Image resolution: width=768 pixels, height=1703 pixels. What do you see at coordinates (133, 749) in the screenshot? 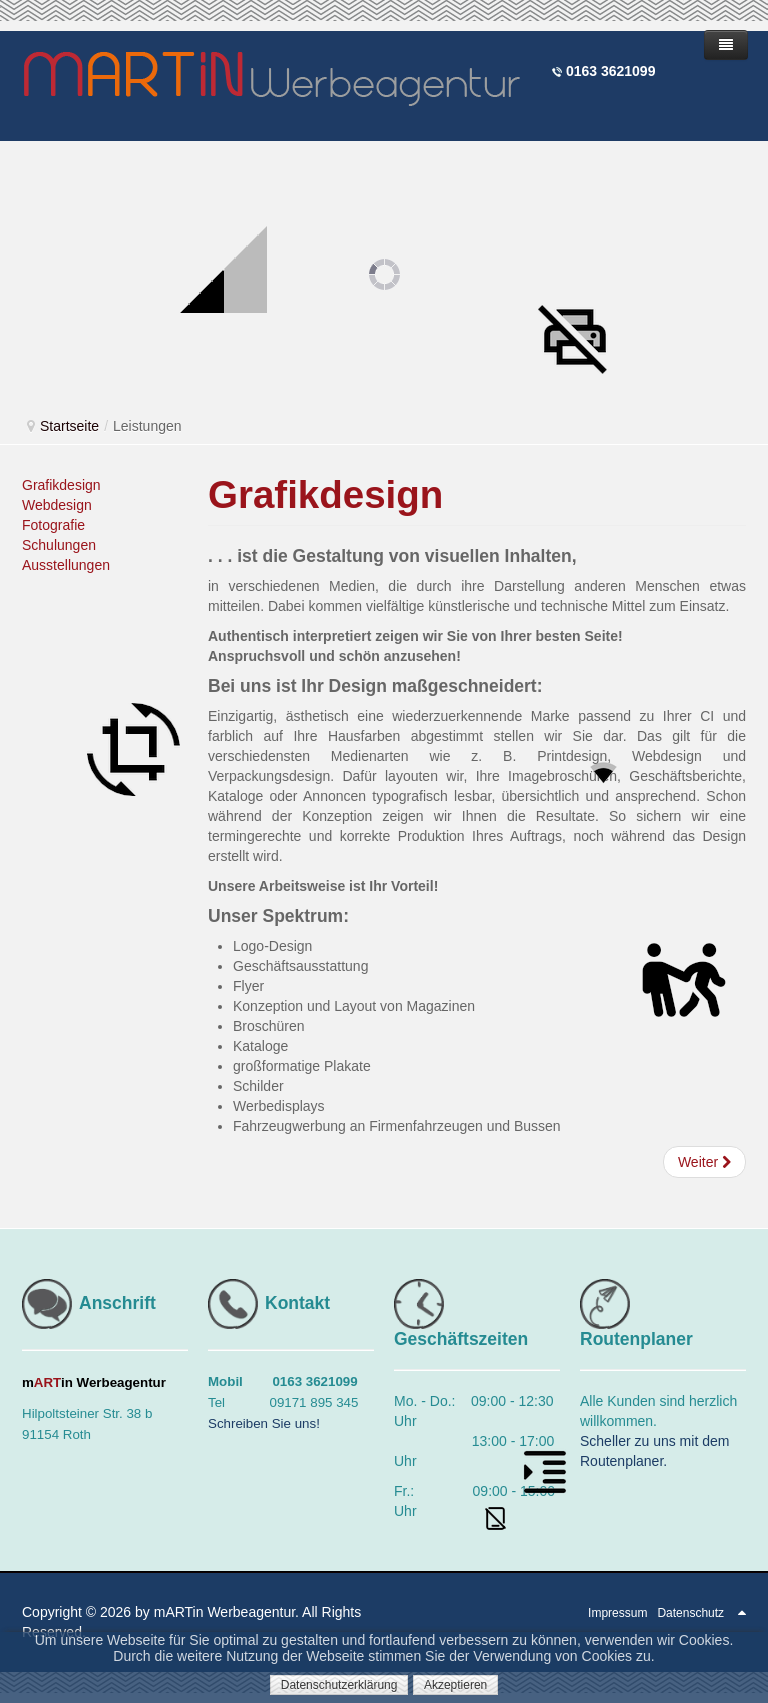
I see `rotate and crop an image` at bounding box center [133, 749].